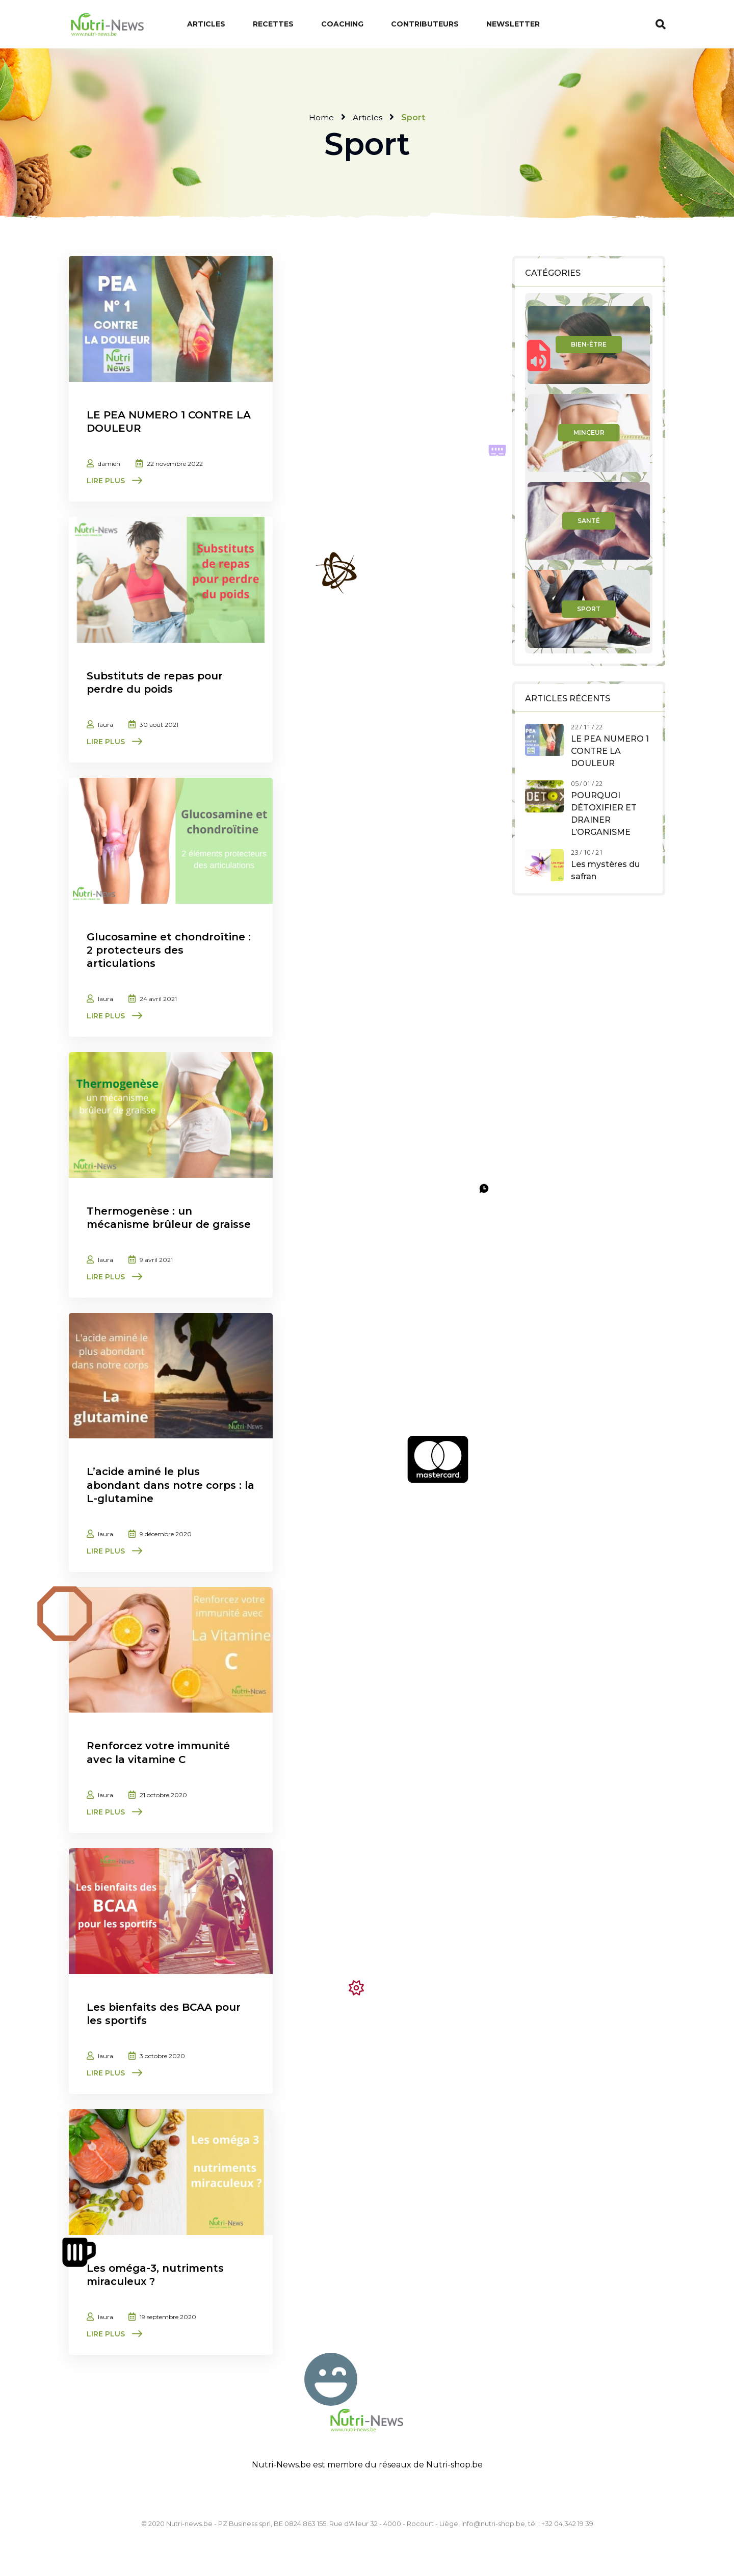 This screenshot has width=734, height=2576. I want to click on view chat history, so click(484, 1188).